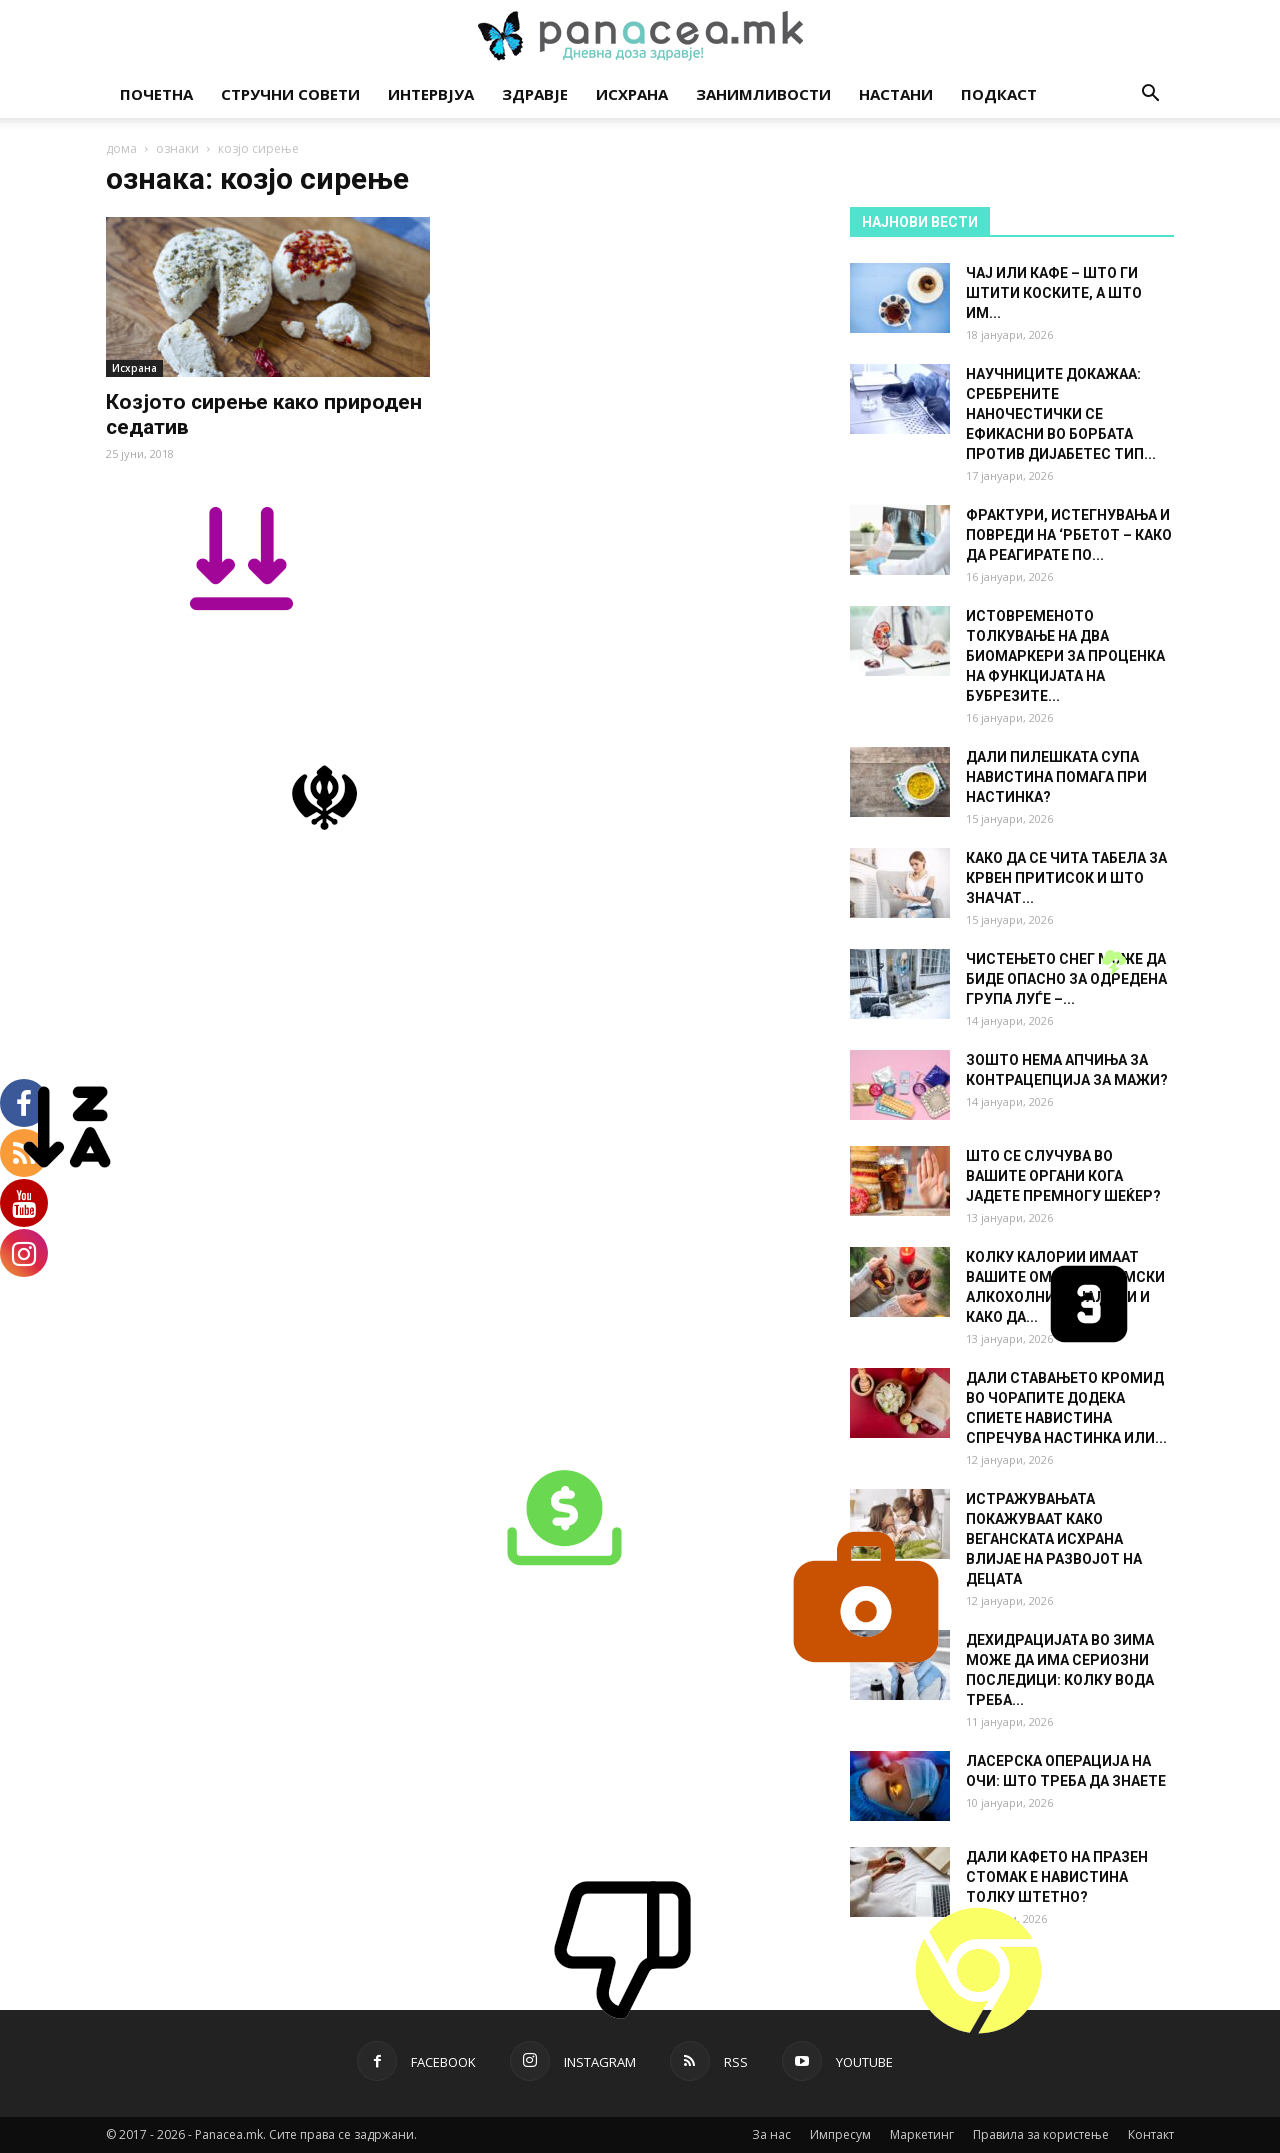 The height and width of the screenshot is (2153, 1280). I want to click on indicates Sikh religious content or community, so click(324, 797).